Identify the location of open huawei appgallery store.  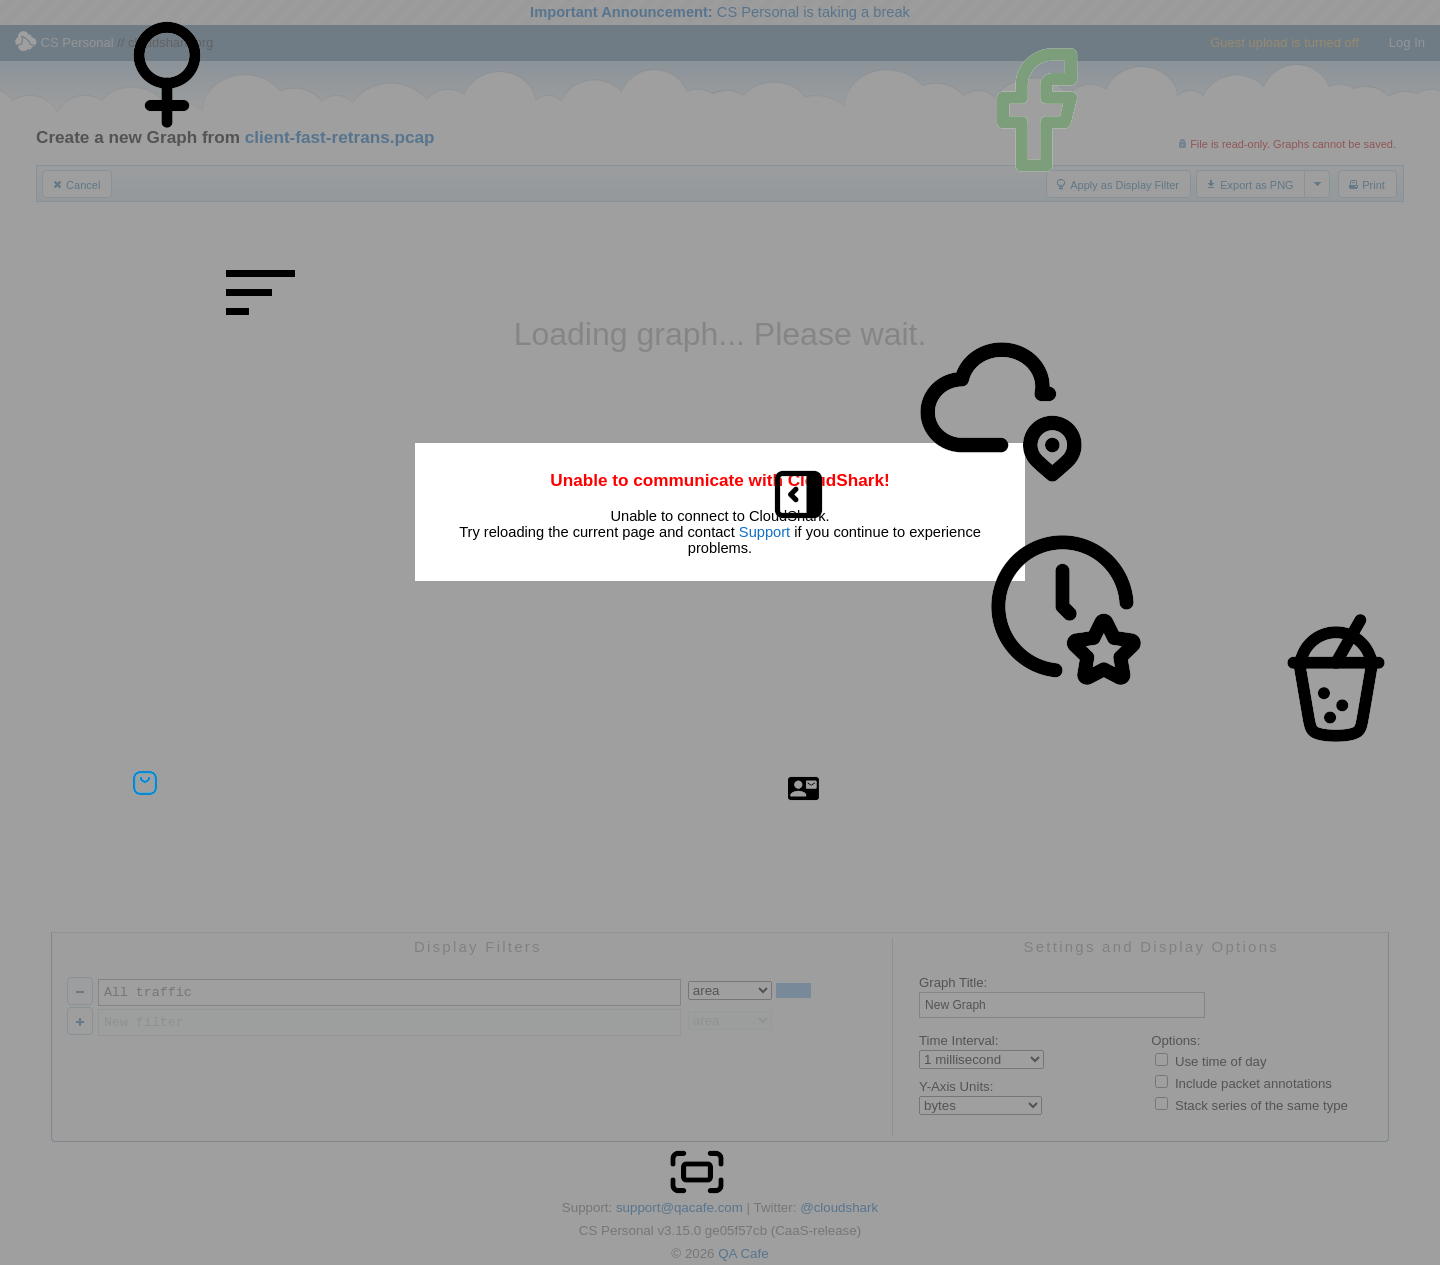
(145, 783).